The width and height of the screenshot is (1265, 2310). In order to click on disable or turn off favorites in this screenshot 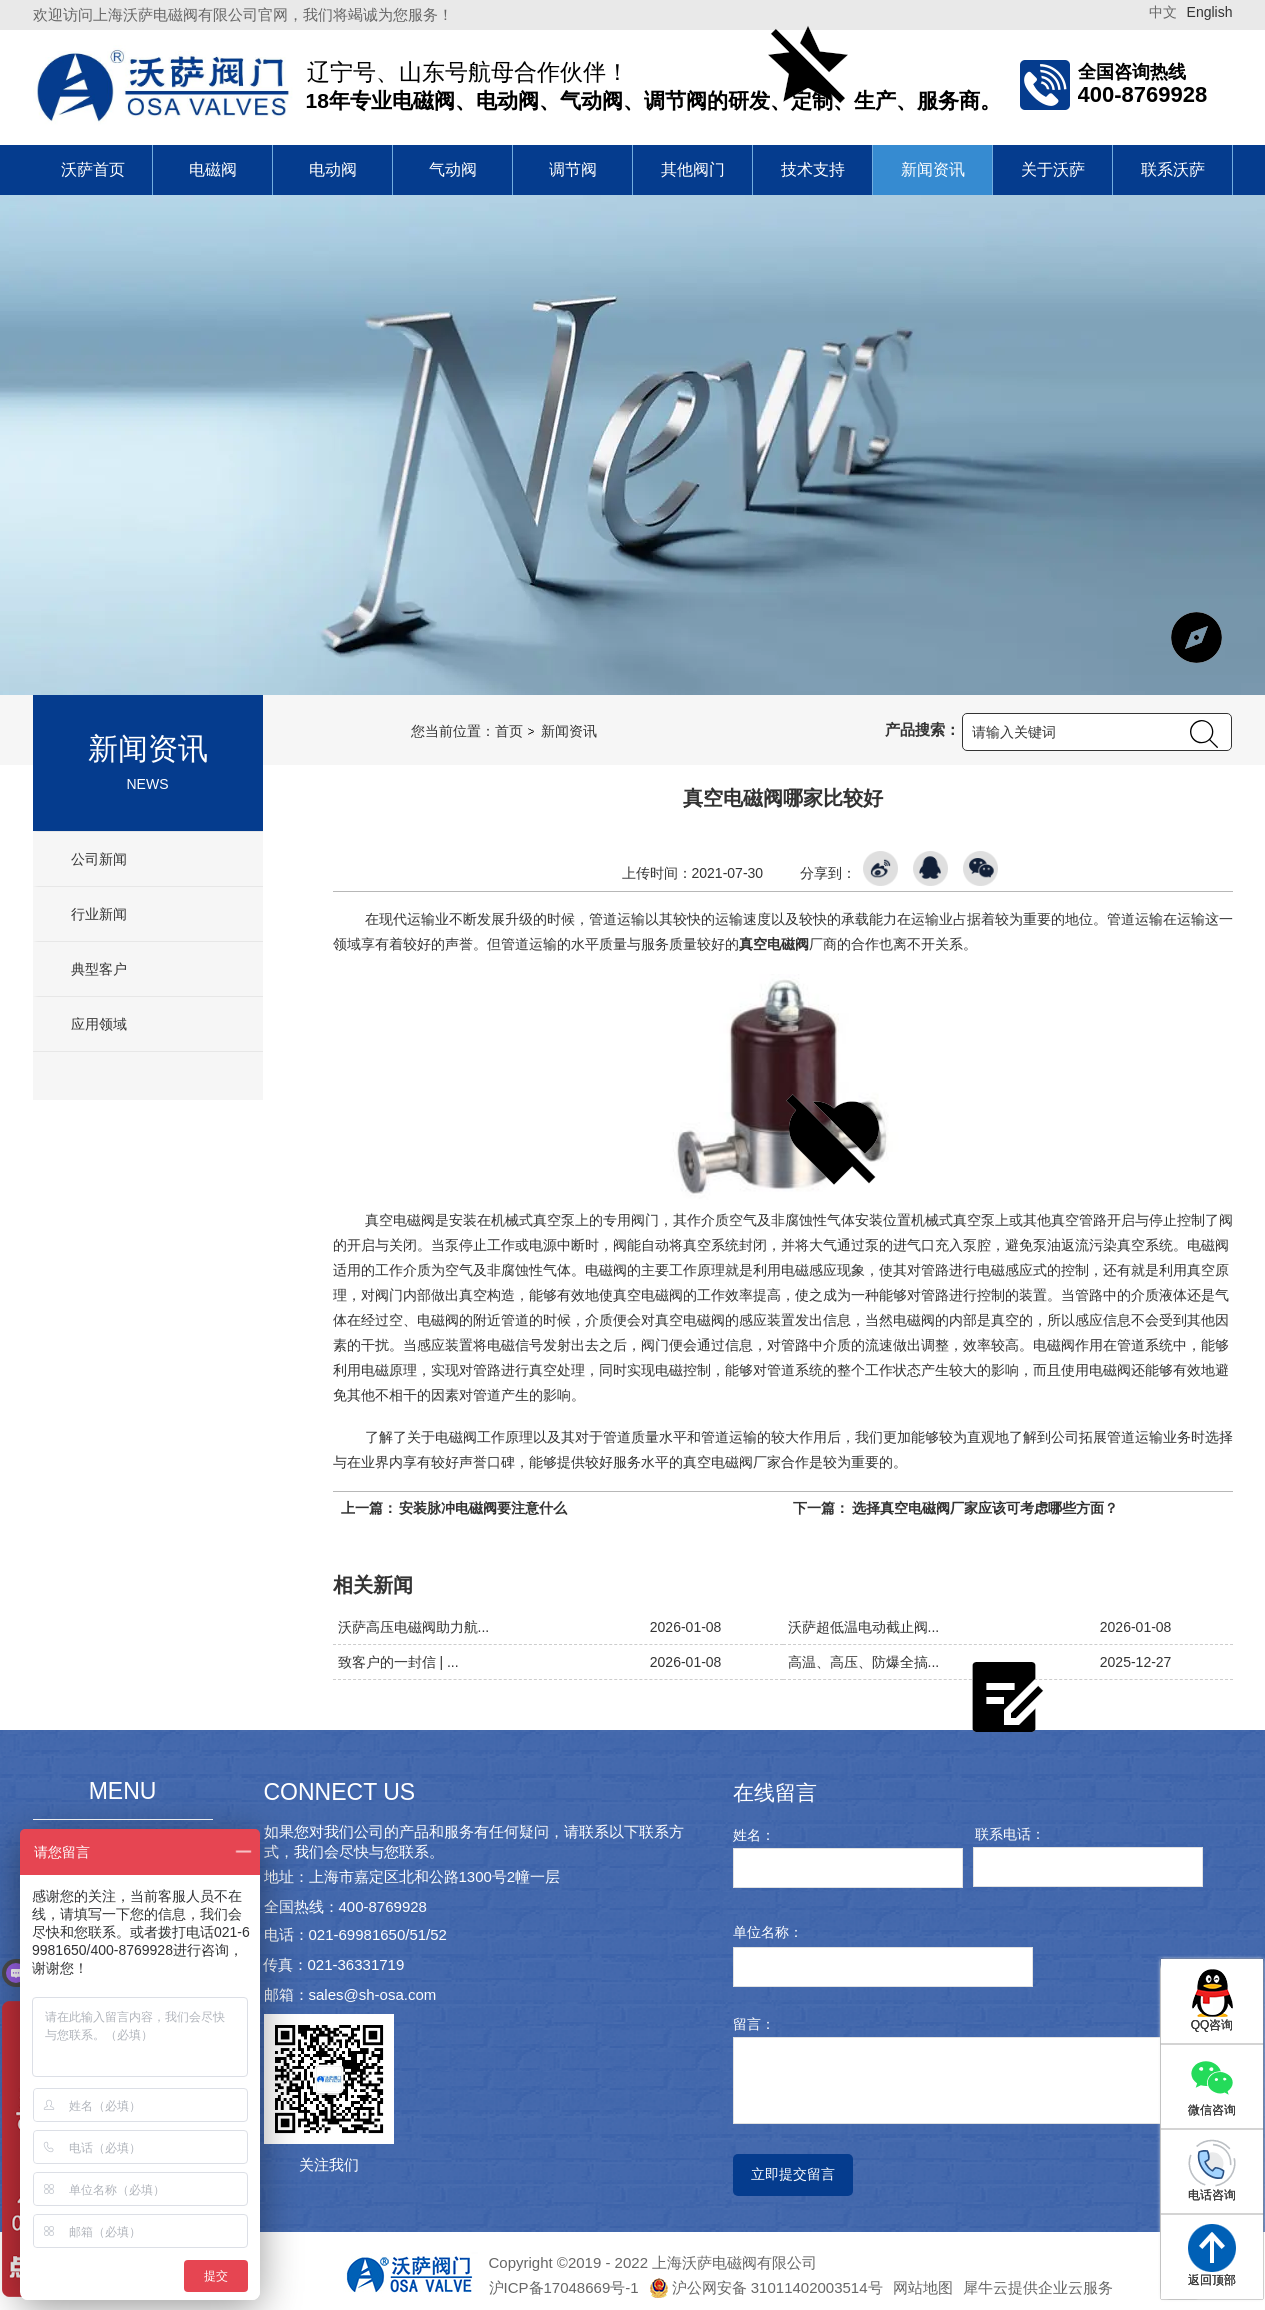, I will do `click(808, 66)`.